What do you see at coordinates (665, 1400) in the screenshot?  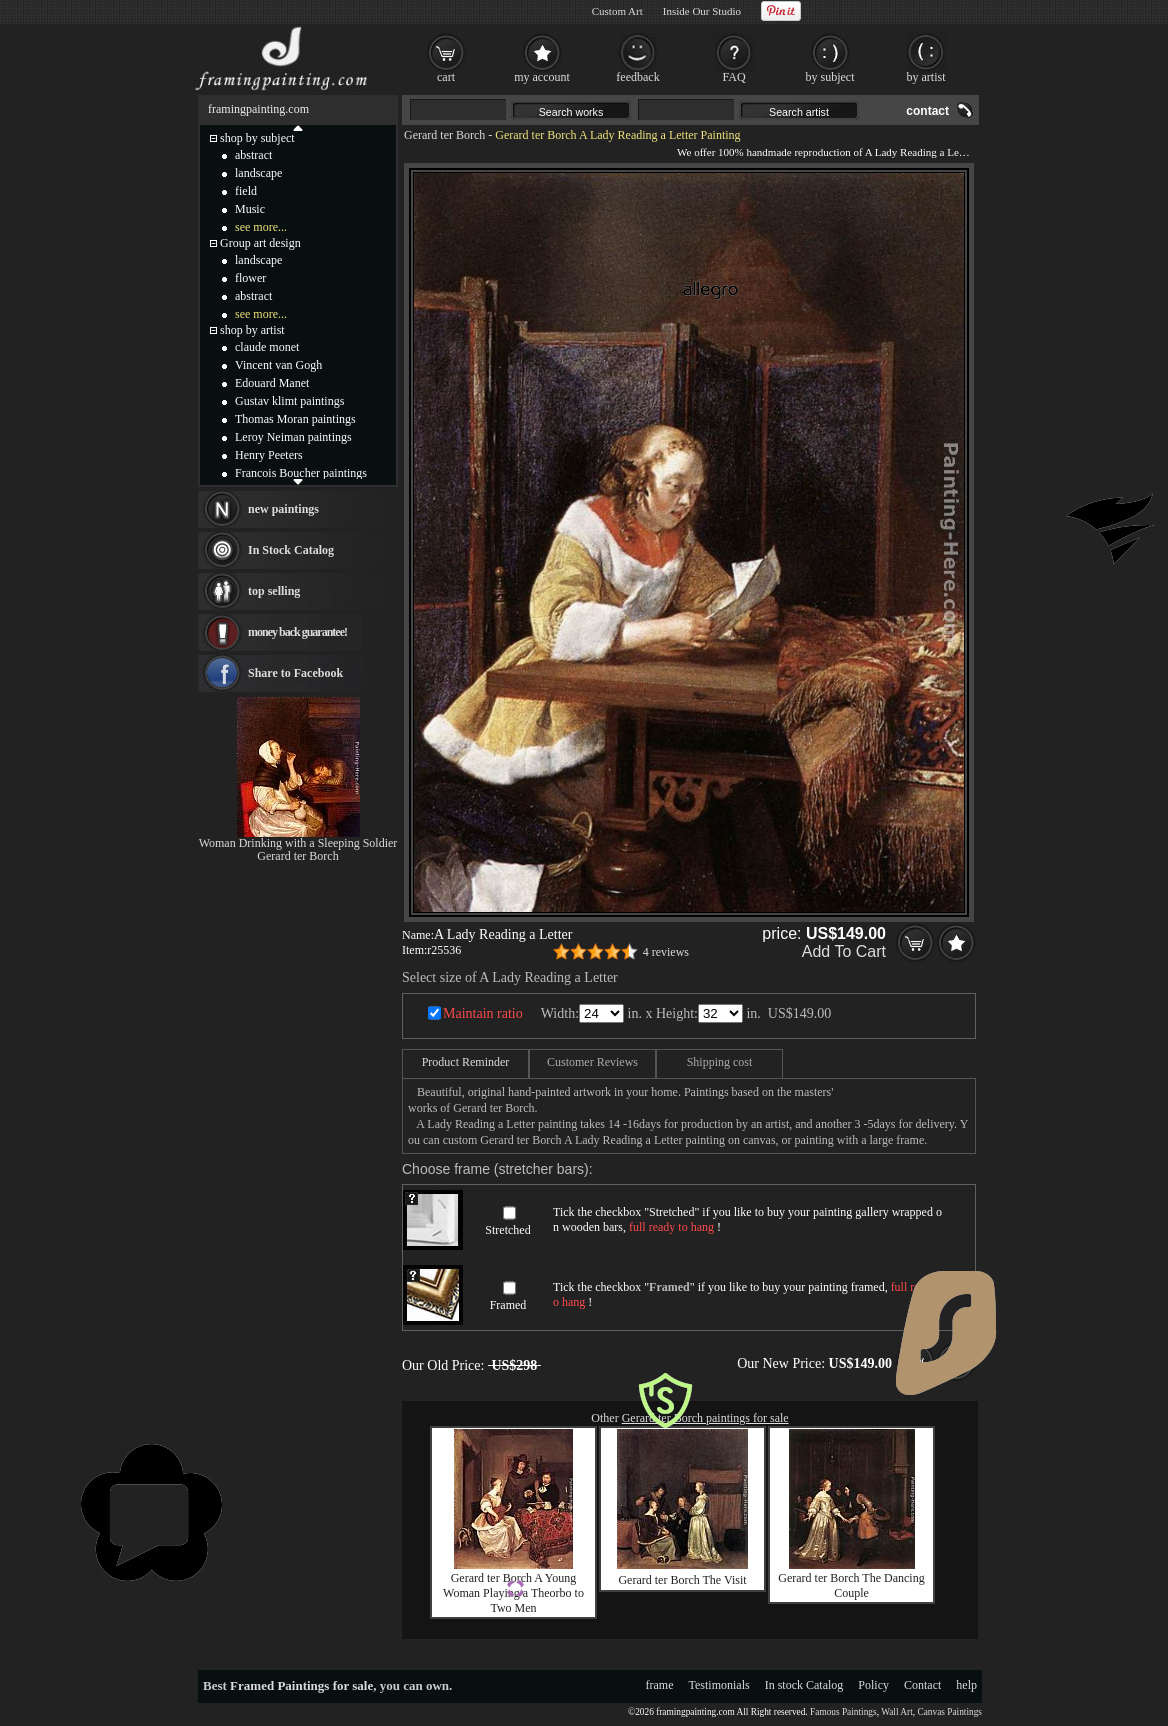 I see `songoda brand logo` at bounding box center [665, 1400].